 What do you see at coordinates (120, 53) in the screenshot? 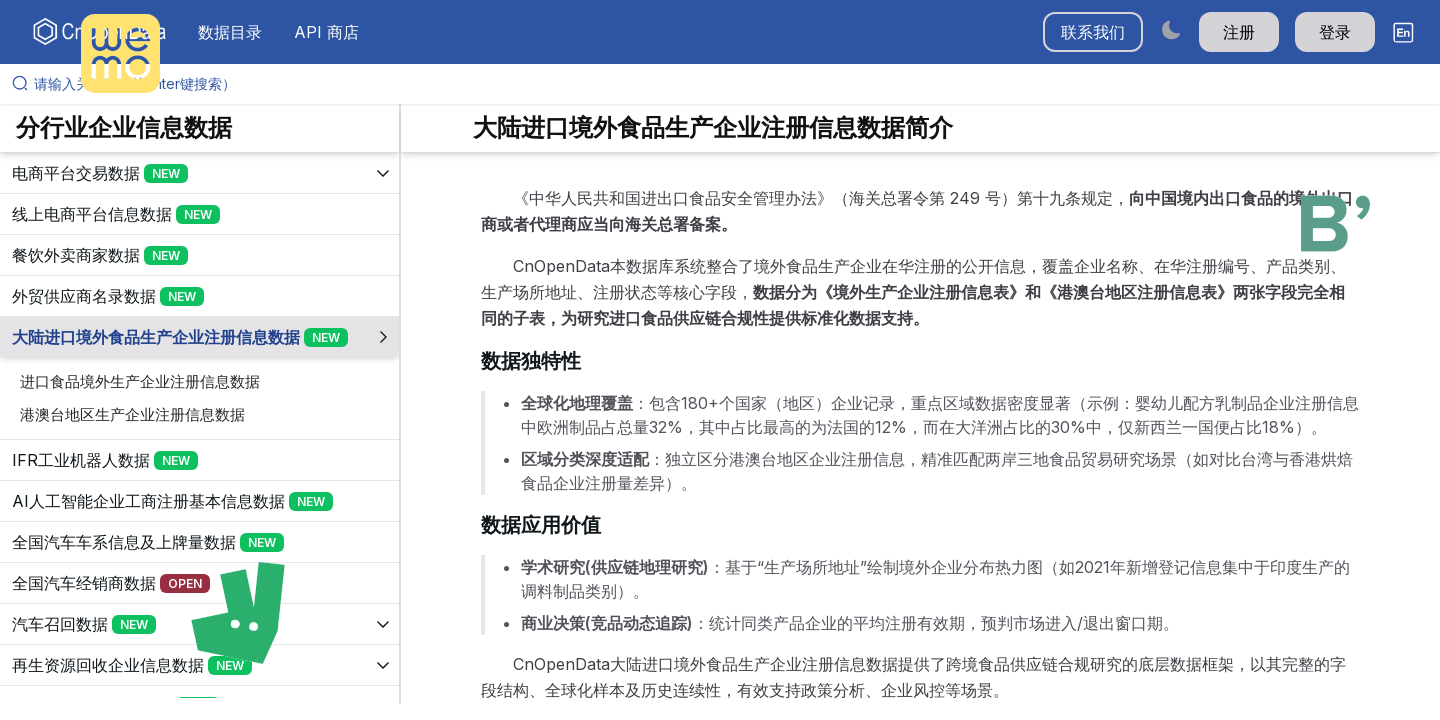
I see `open the Wemo smart home app` at bounding box center [120, 53].